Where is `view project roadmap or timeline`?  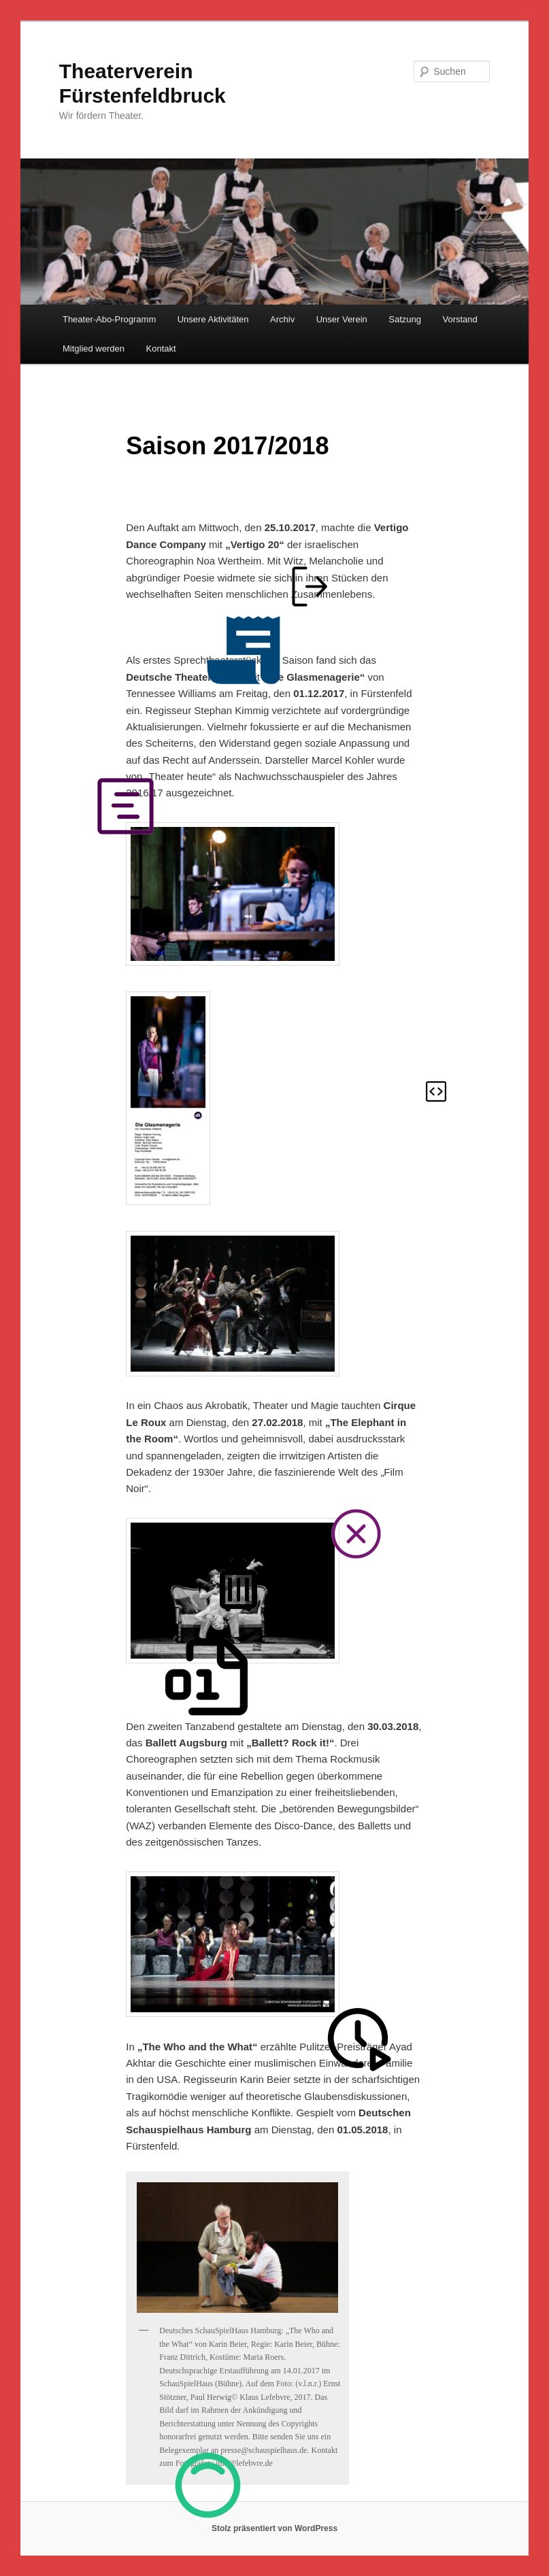 view project roadmap or timeline is located at coordinates (125, 806).